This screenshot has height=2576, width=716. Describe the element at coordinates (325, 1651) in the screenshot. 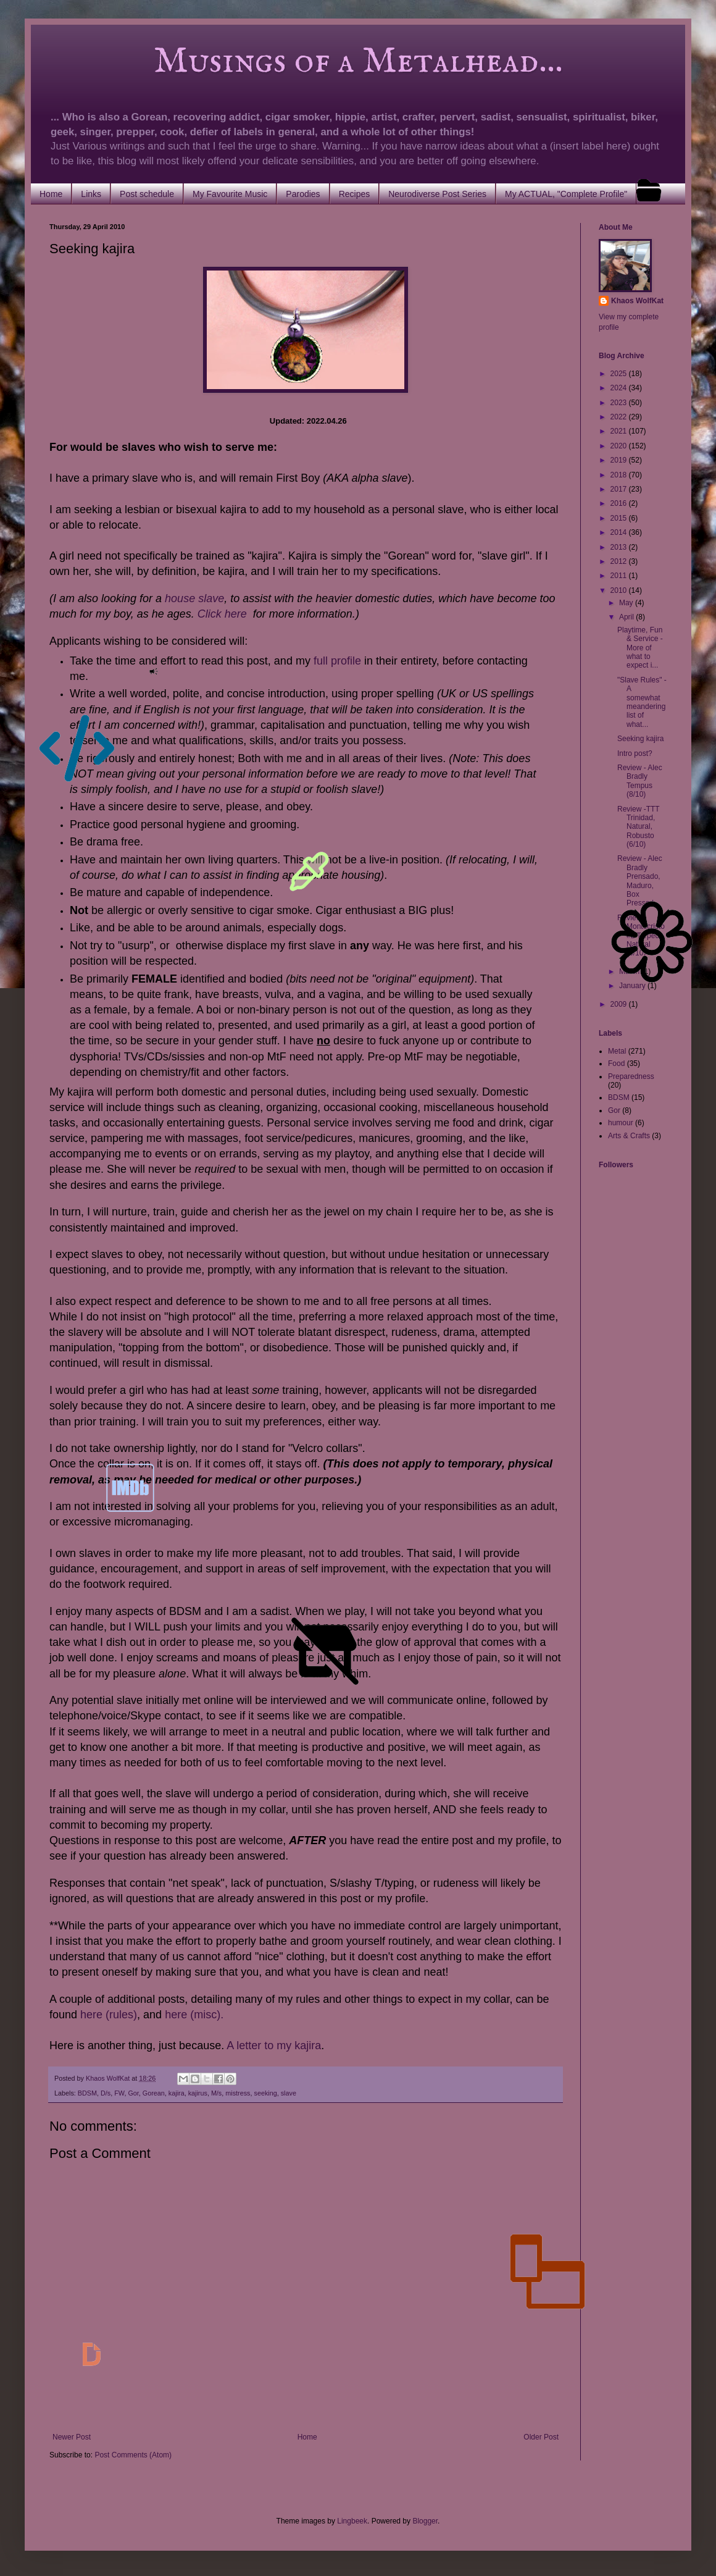

I see `store or shop is currently unavailable` at that location.